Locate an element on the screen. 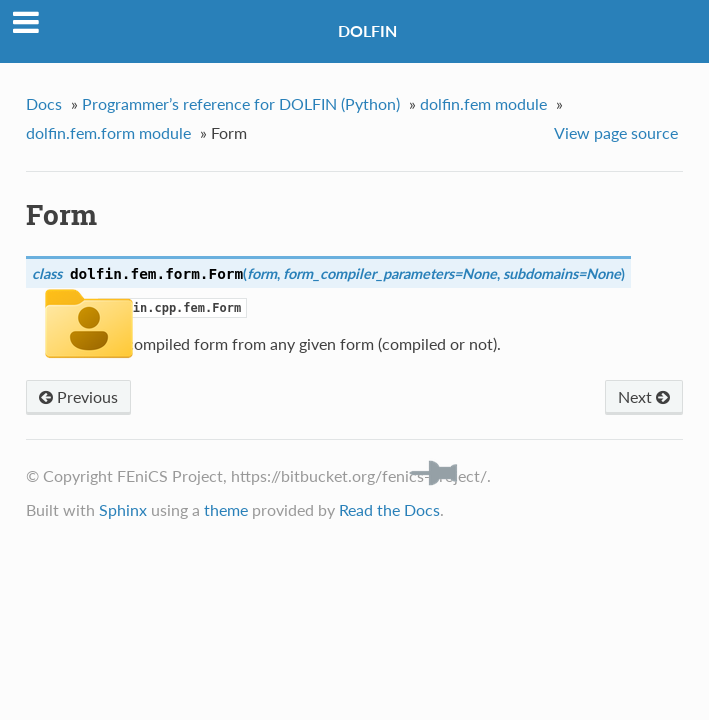 This screenshot has width=709, height=720. pin an item to keep it visible is located at coordinates (433, 475).